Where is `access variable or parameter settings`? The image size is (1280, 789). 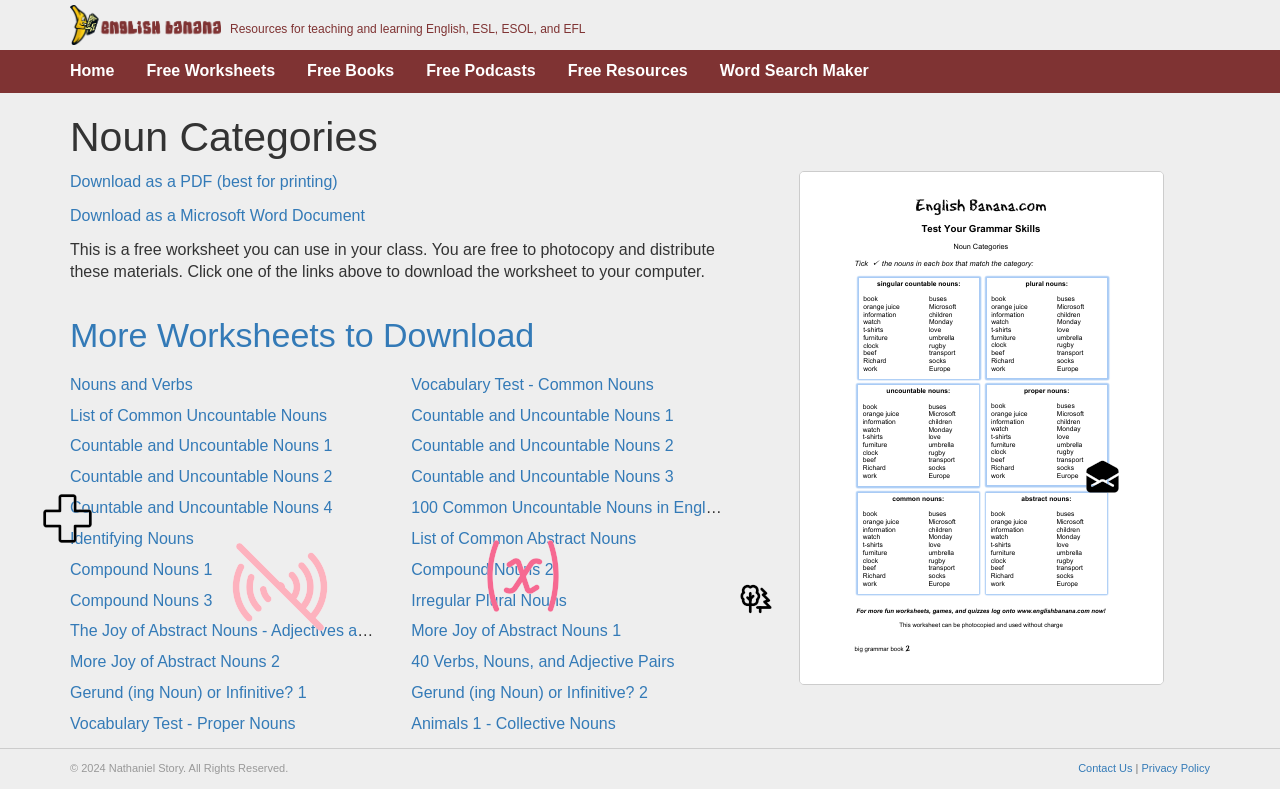
access variable or parameter settings is located at coordinates (523, 576).